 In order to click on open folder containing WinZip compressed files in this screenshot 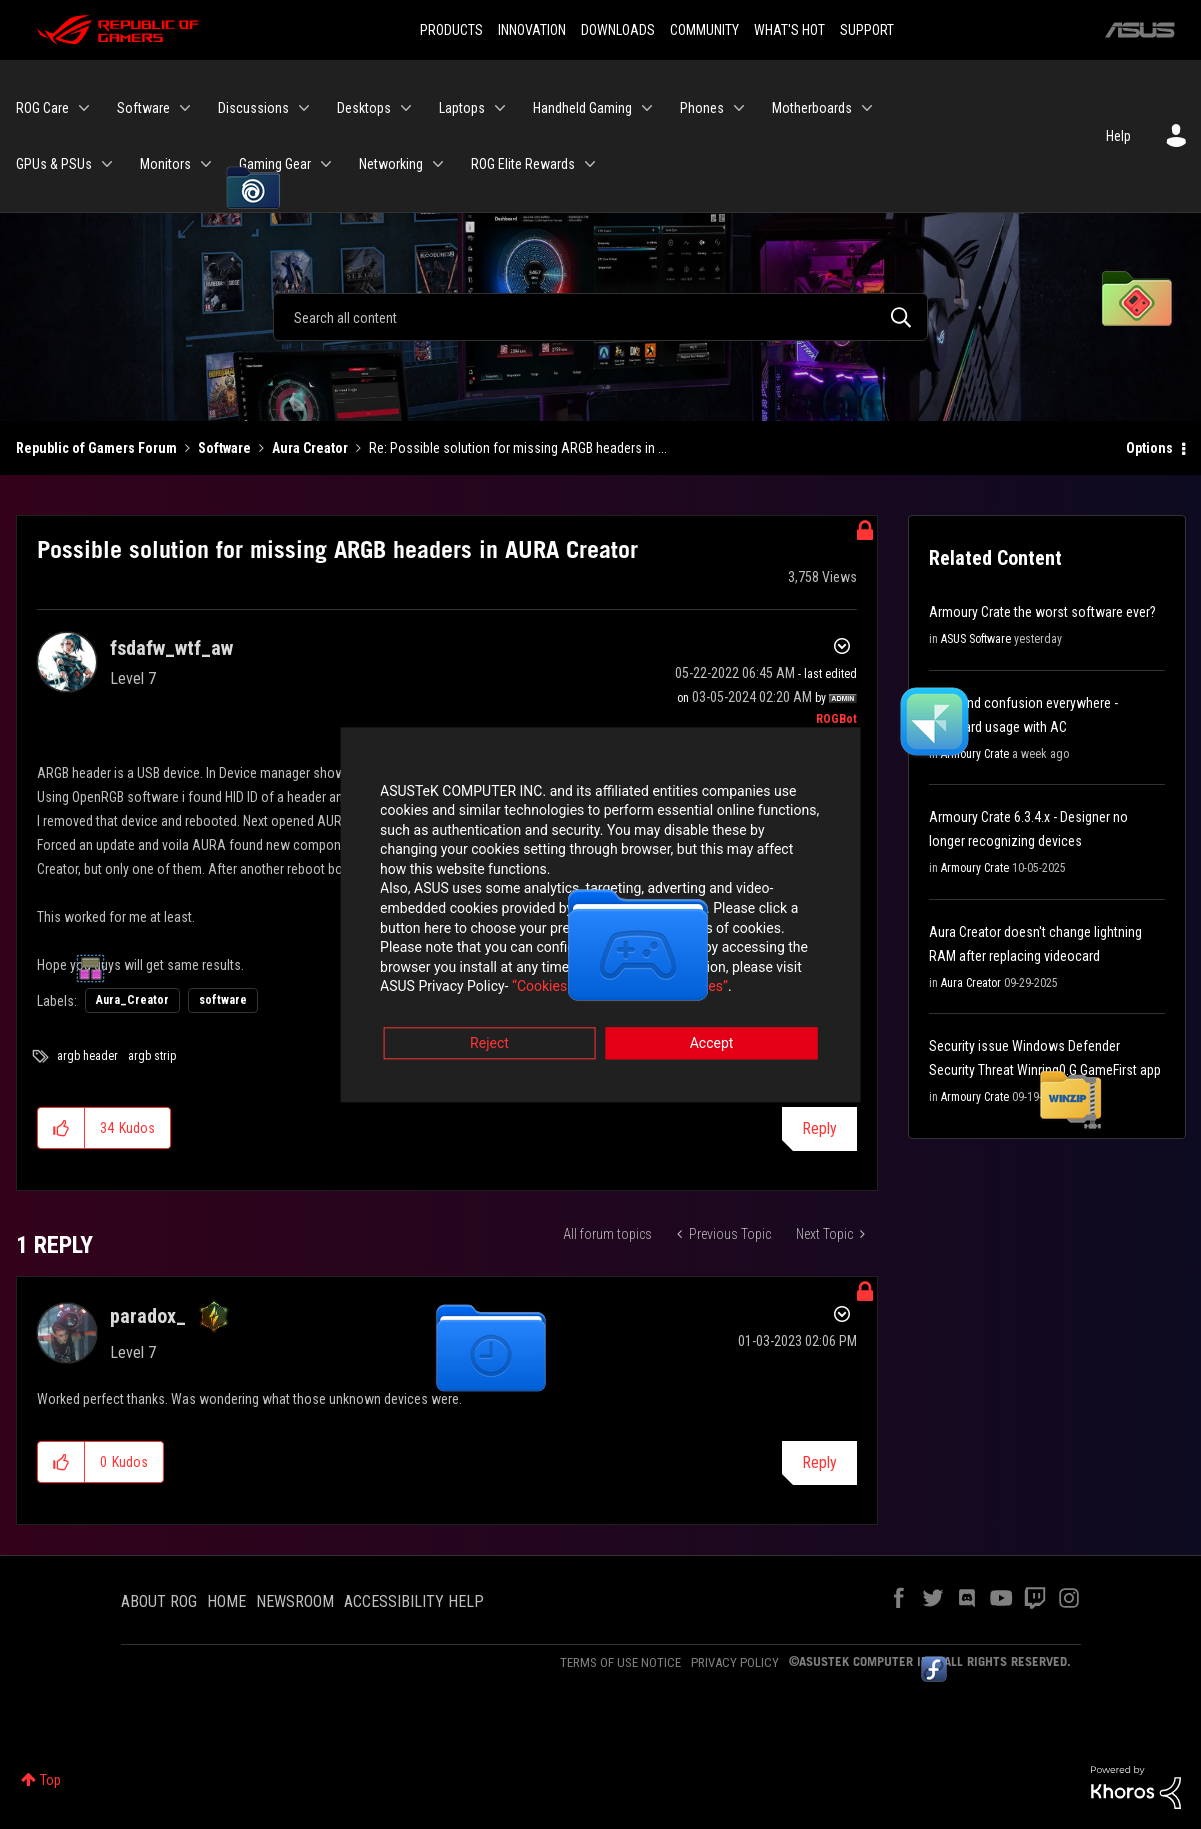, I will do `click(1070, 1096)`.